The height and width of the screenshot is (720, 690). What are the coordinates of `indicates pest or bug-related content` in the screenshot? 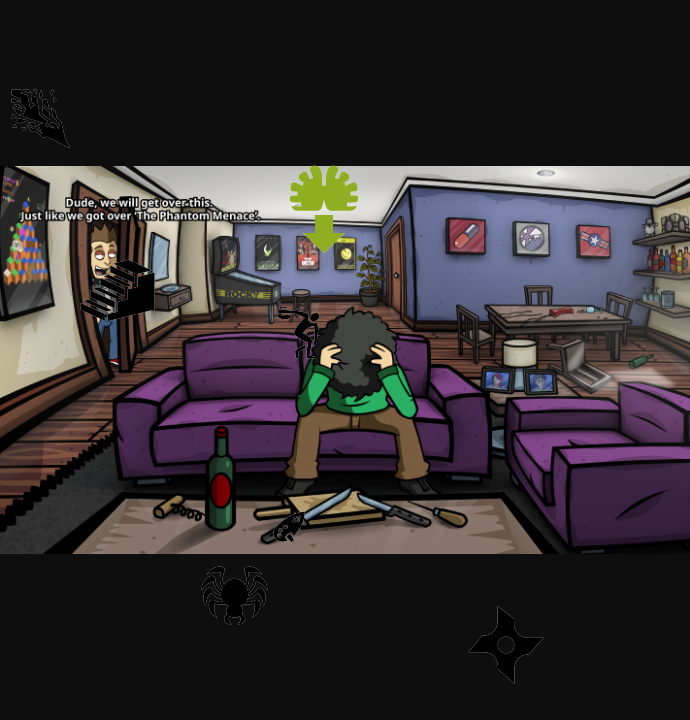 It's located at (234, 593).